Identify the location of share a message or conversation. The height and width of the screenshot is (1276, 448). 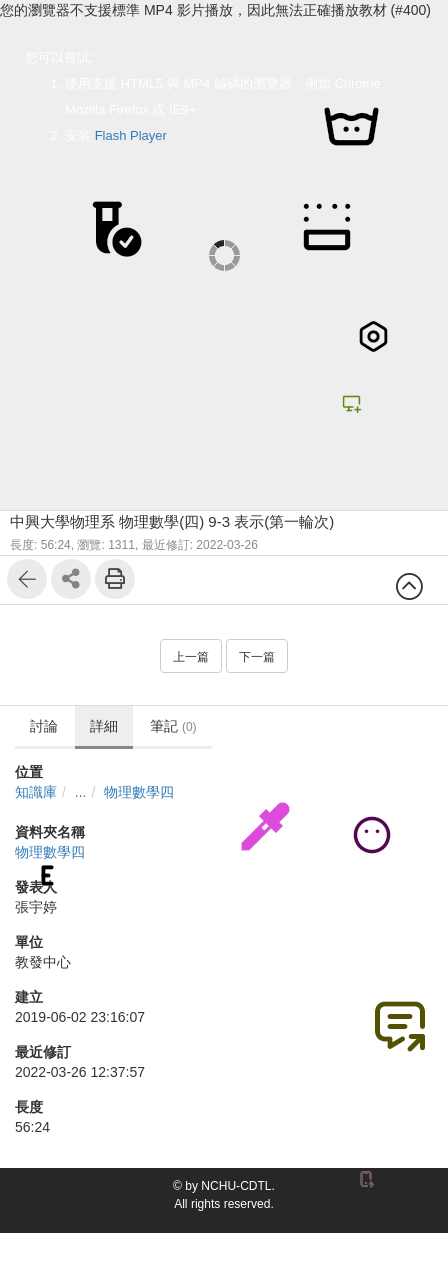
(400, 1024).